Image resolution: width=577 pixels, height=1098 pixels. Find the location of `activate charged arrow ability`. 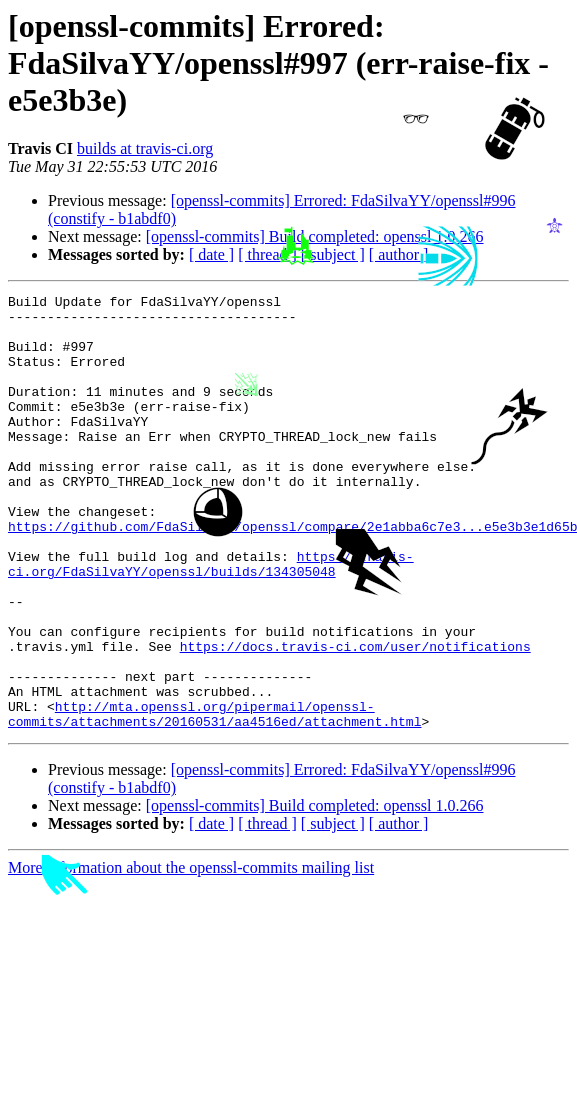

activate charged arrow ability is located at coordinates (246, 384).